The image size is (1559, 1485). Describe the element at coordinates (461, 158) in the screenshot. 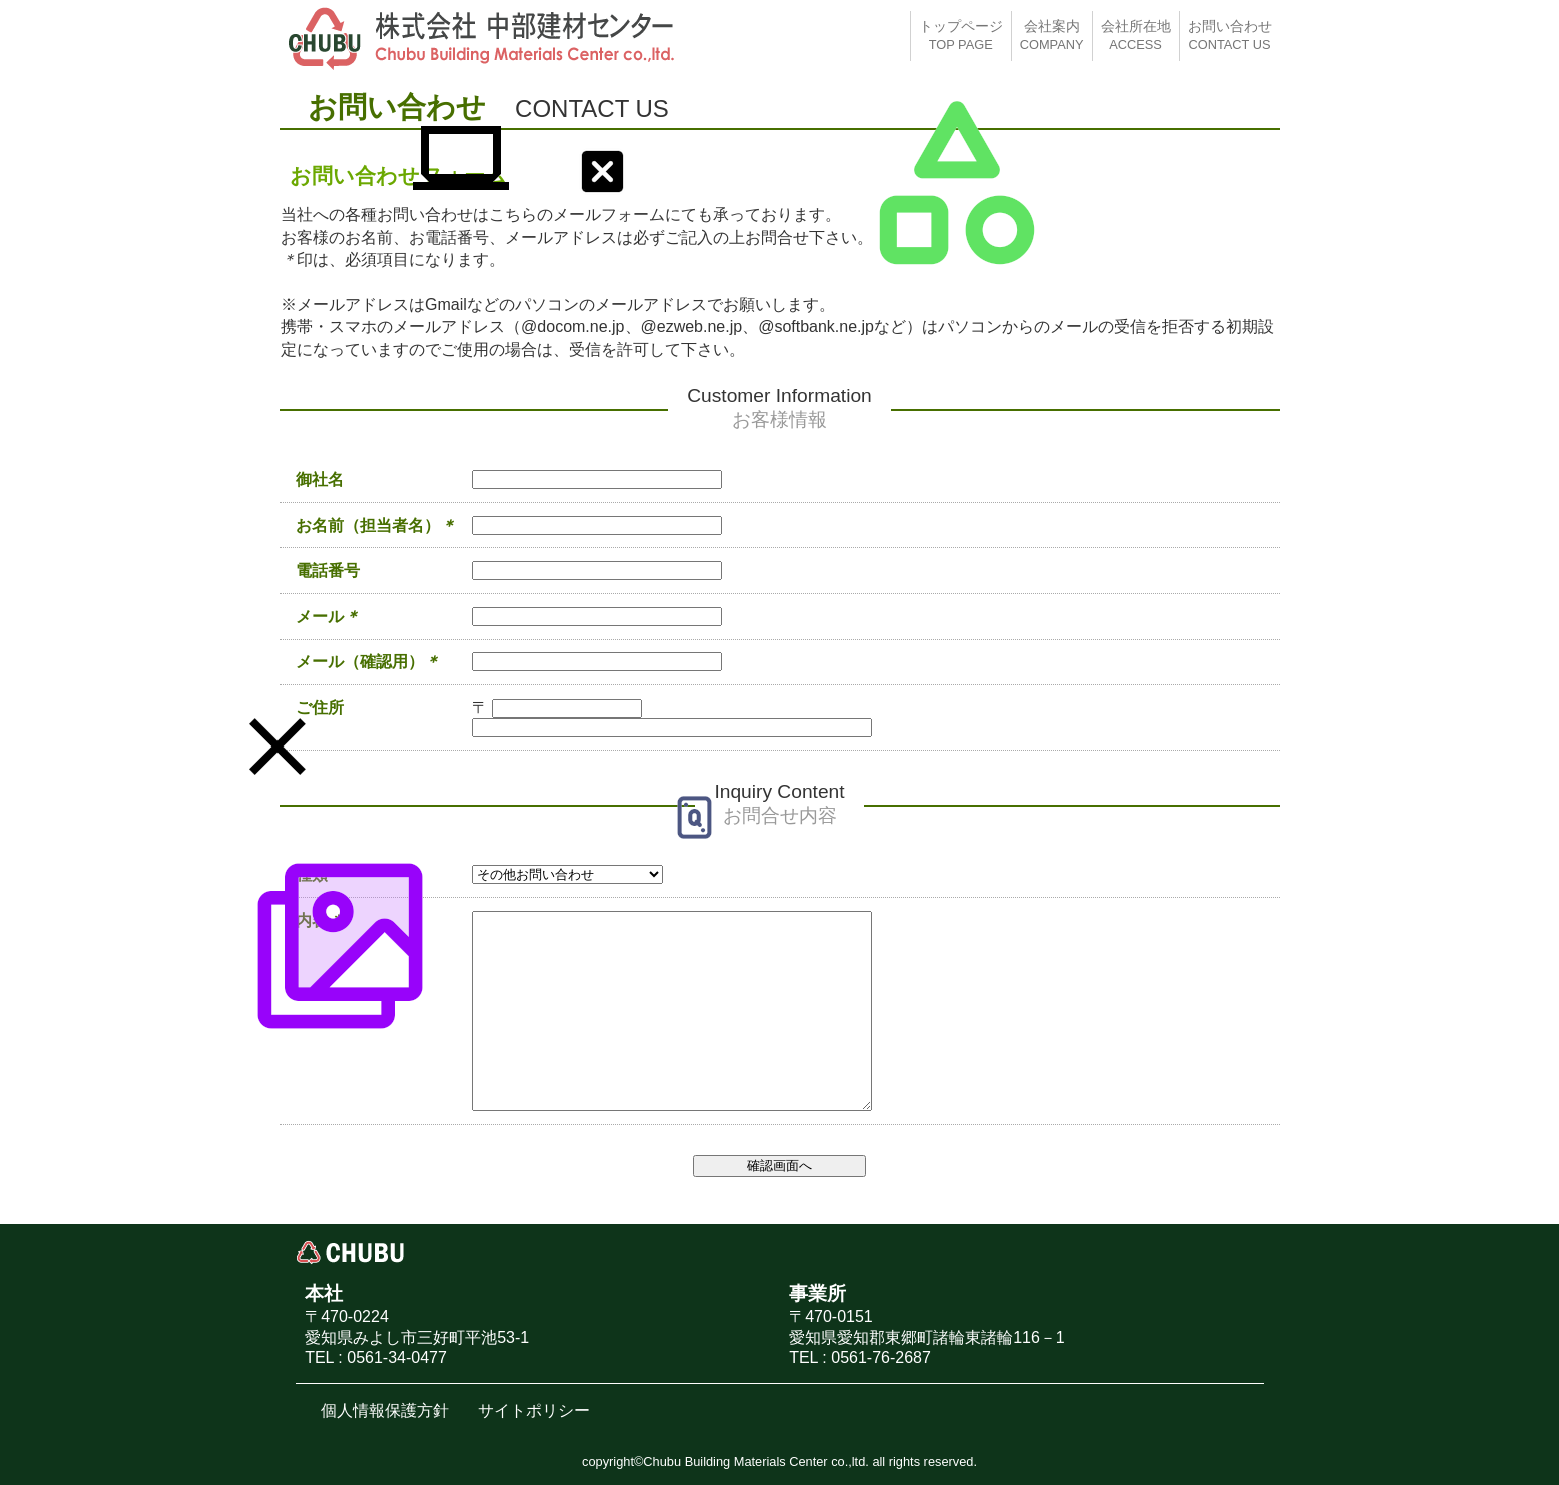

I see `access desktop or computer settings` at that location.